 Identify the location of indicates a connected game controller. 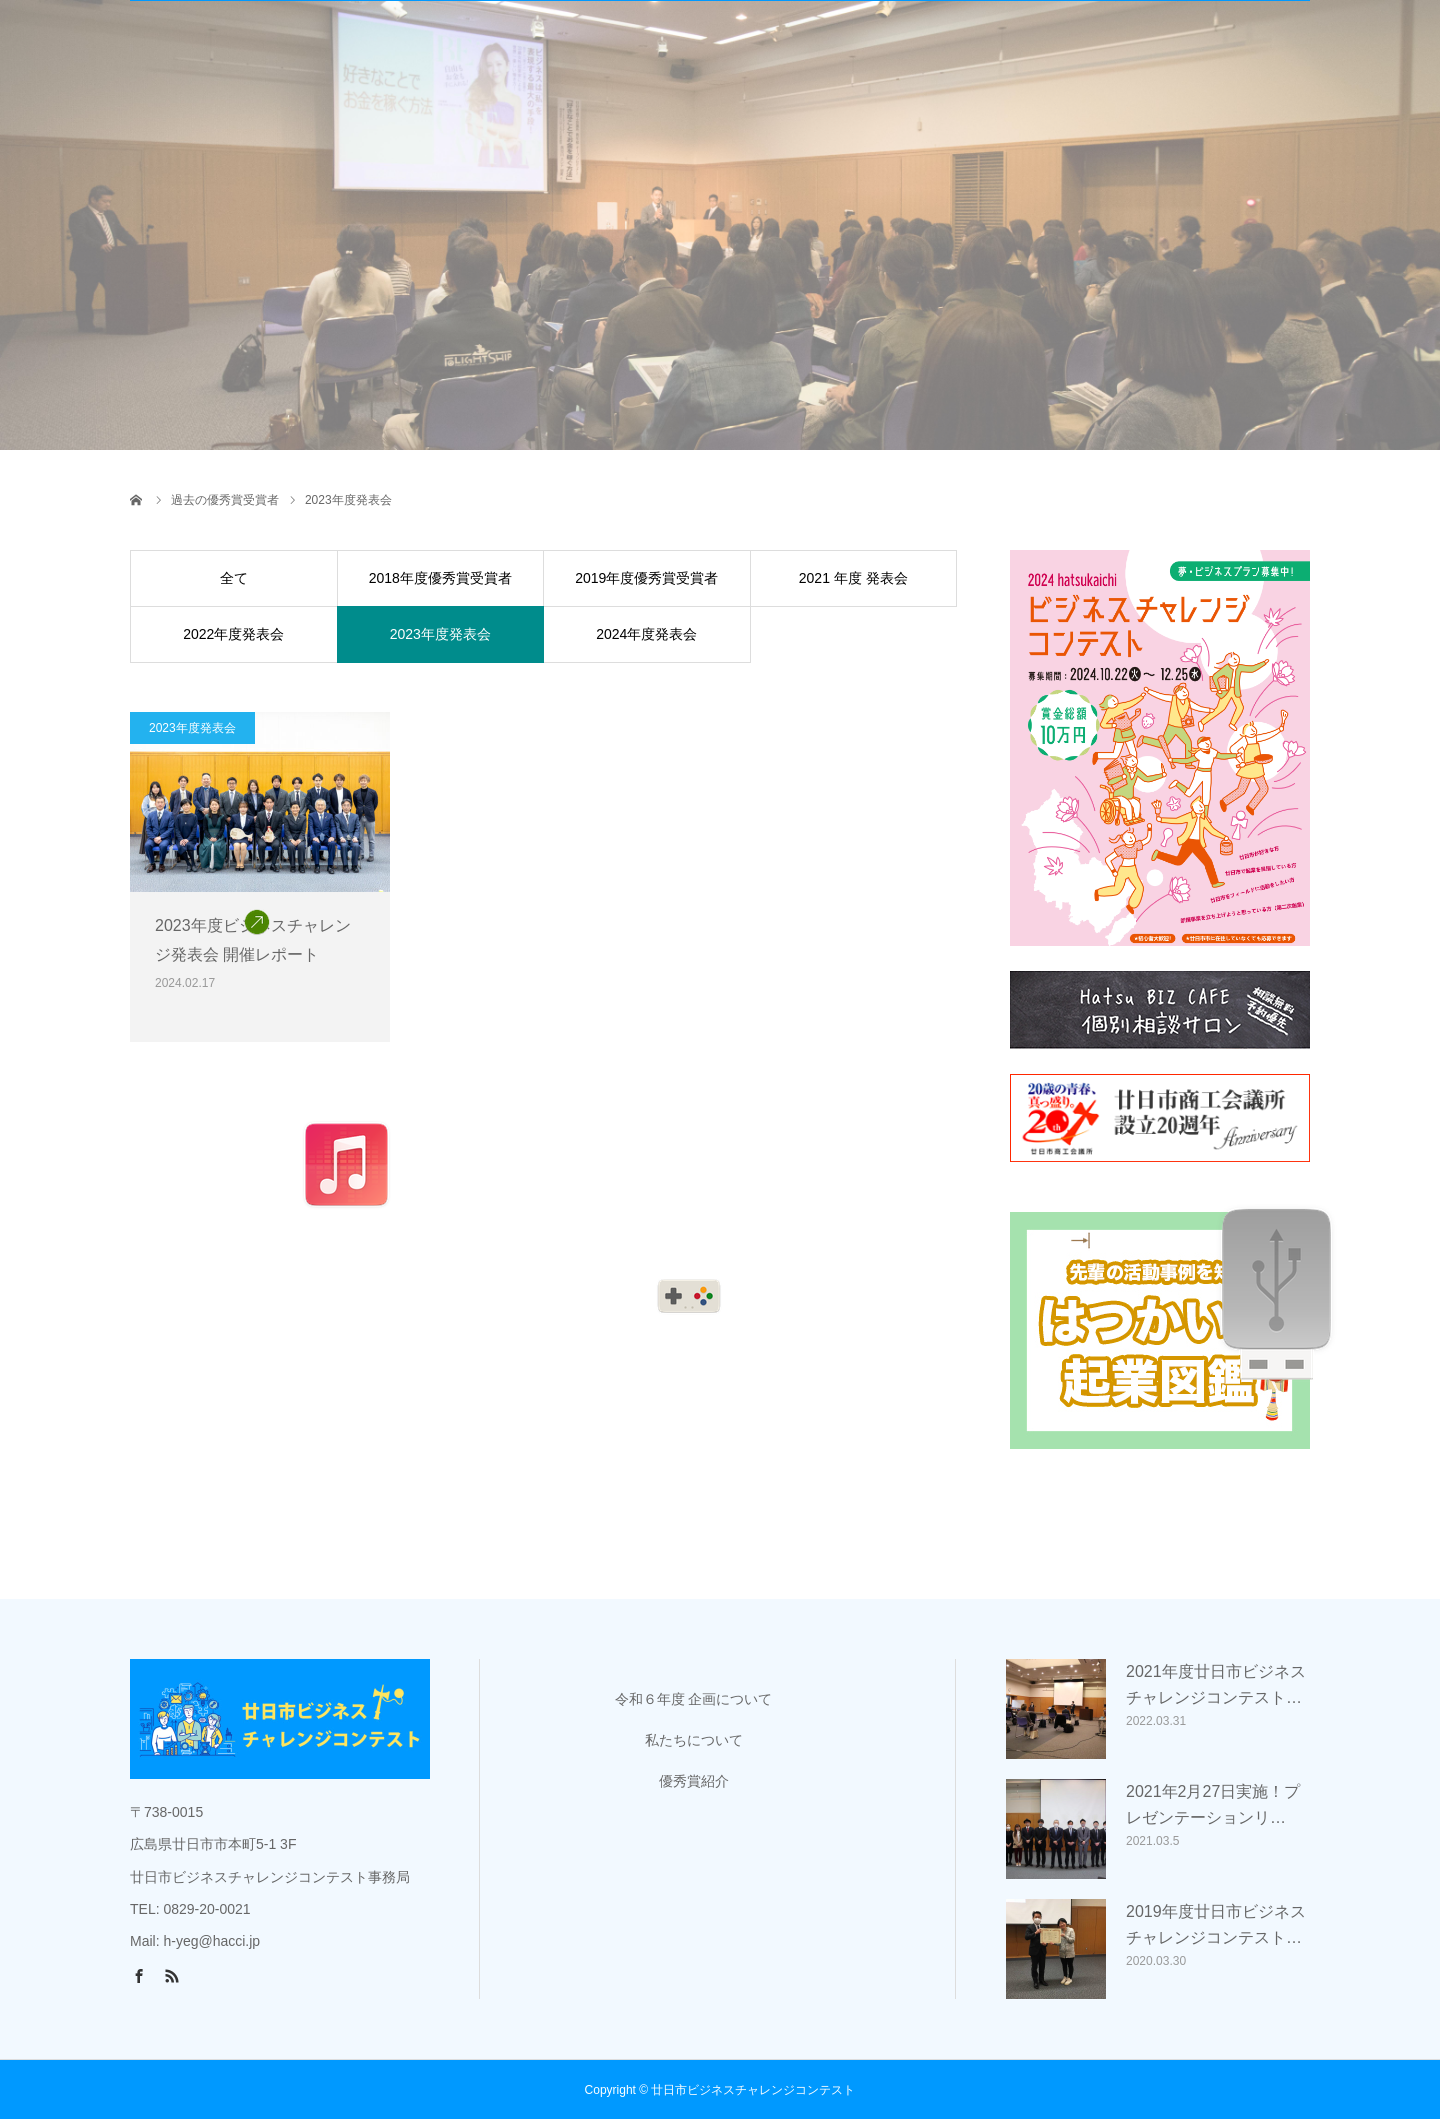
(689, 1296).